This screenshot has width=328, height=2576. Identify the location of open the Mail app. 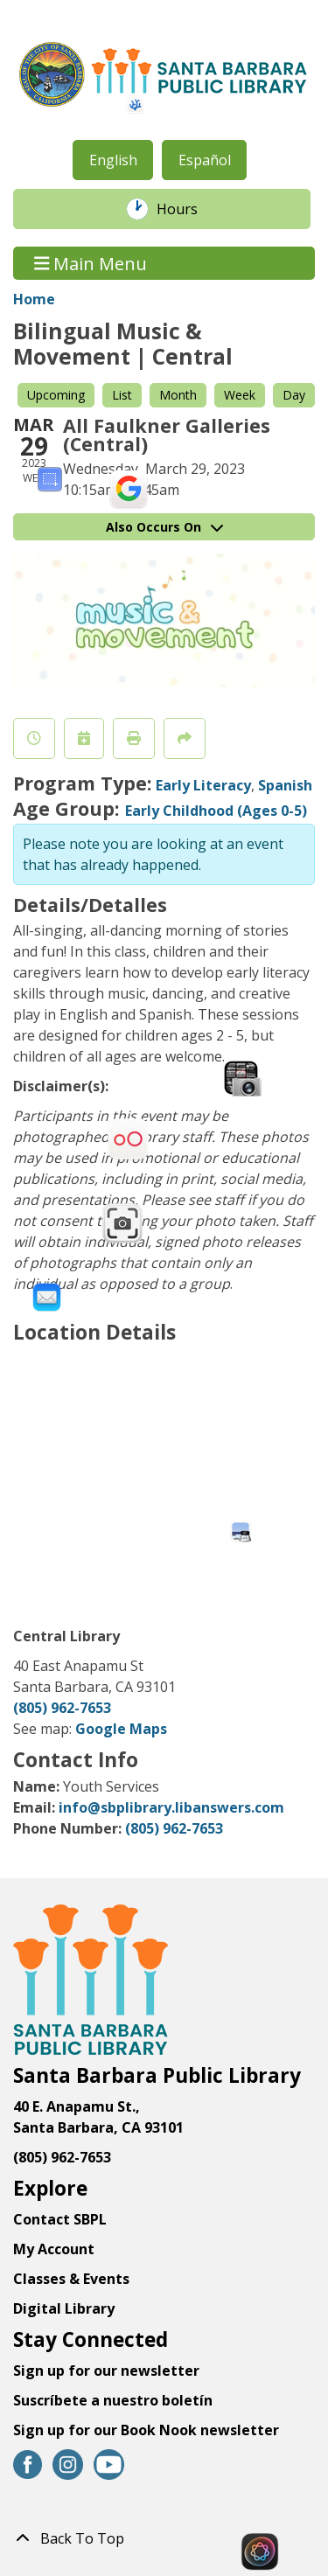
(46, 1297).